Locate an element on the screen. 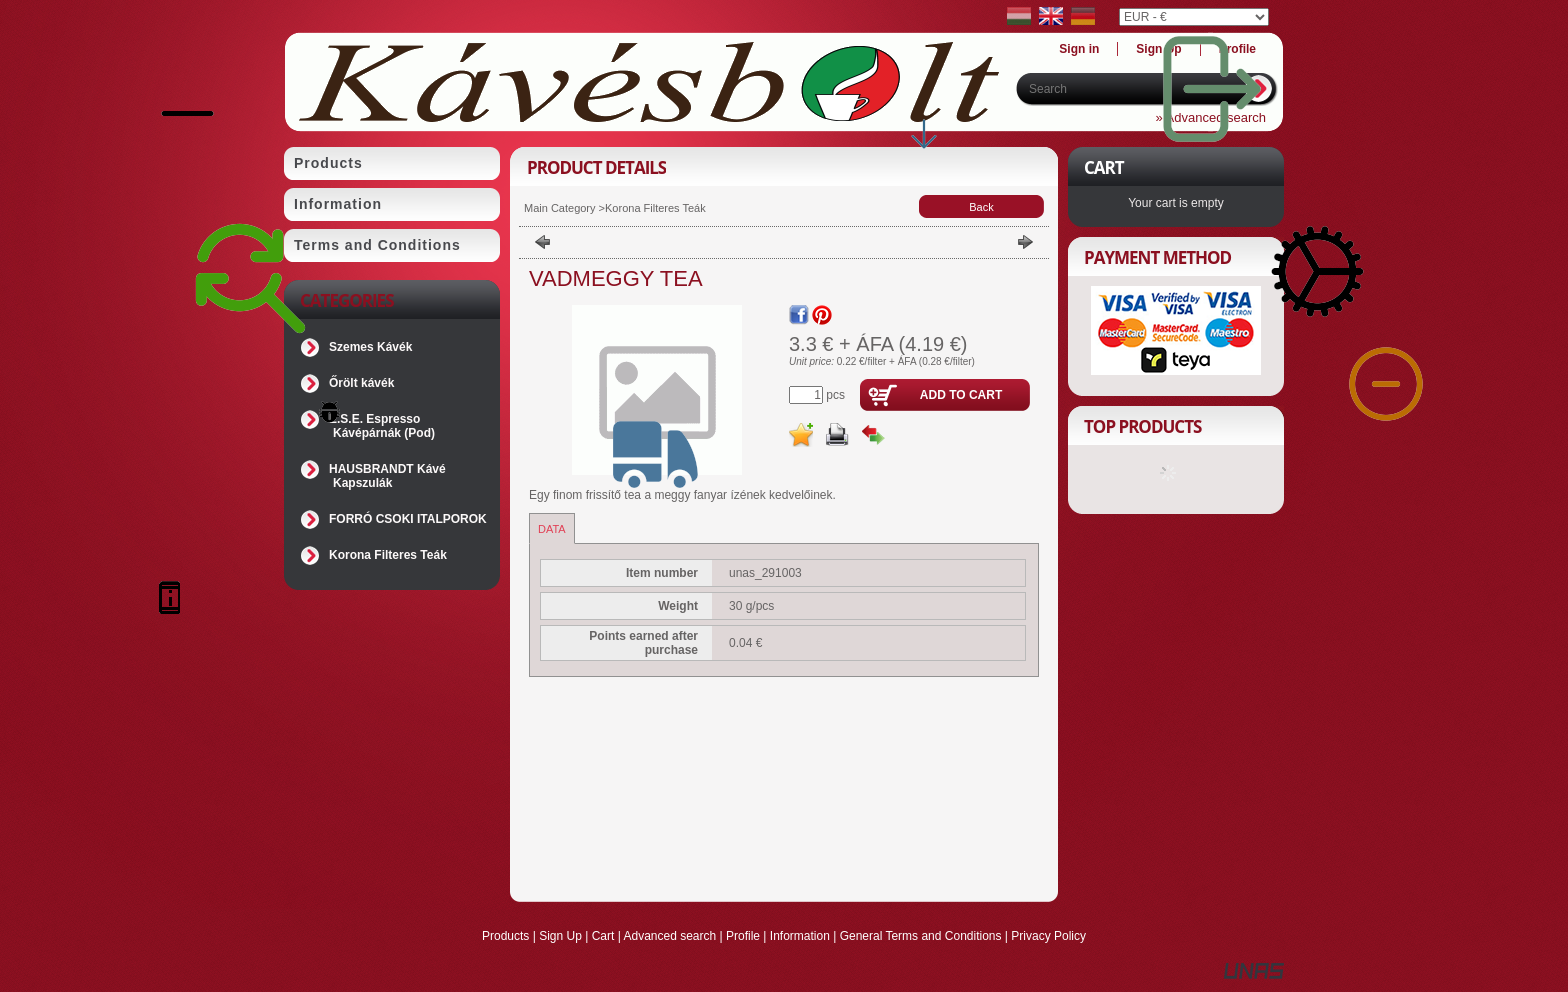 This screenshot has width=1568, height=992. report a bug or issue is located at coordinates (329, 411).